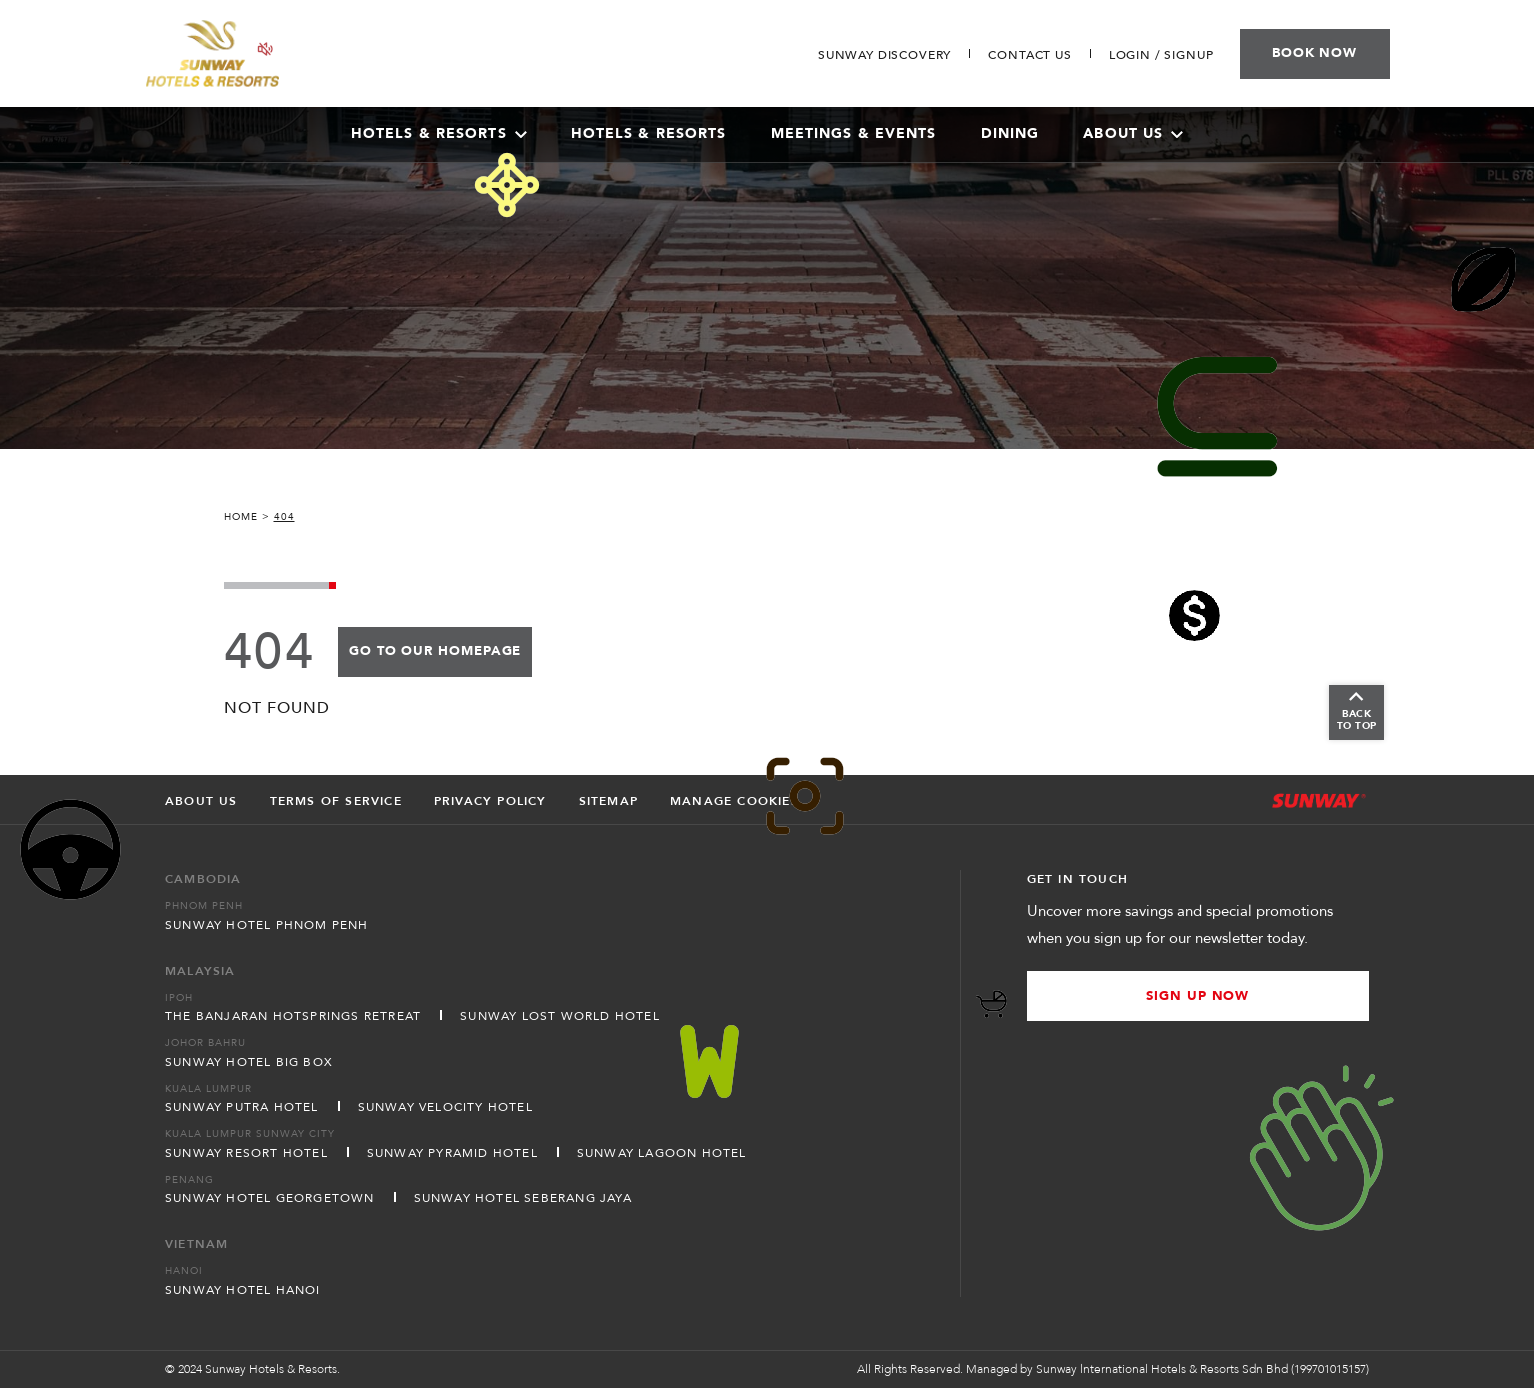 This screenshot has height=1388, width=1534. What do you see at coordinates (265, 49) in the screenshot?
I see `mute audio or sound` at bounding box center [265, 49].